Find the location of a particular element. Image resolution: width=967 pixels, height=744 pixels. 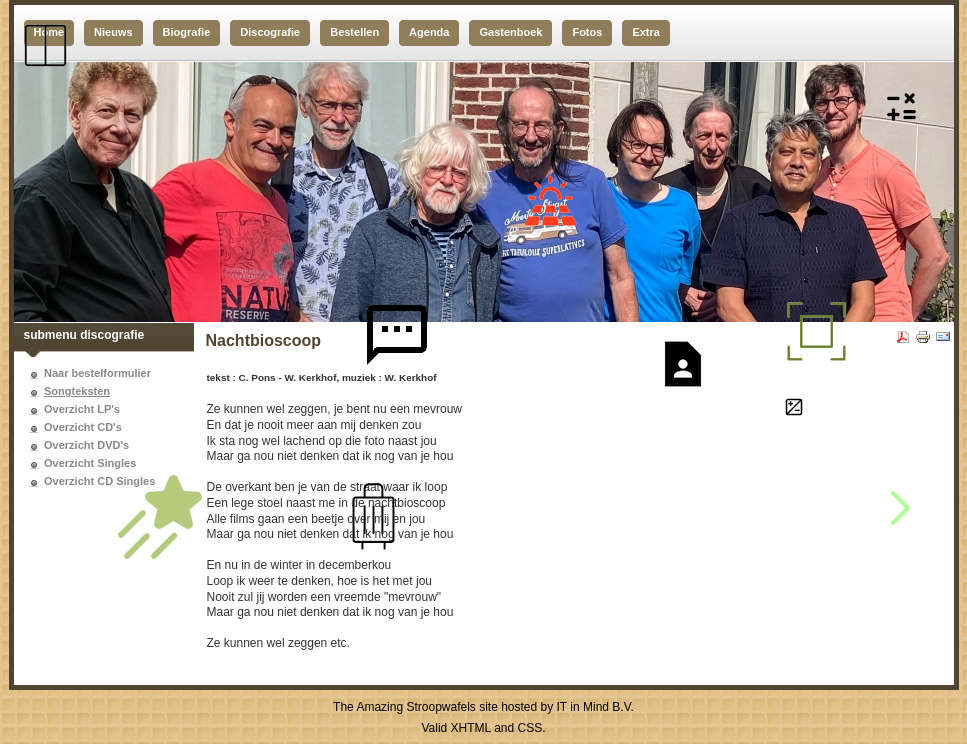

view contact details is located at coordinates (683, 364).